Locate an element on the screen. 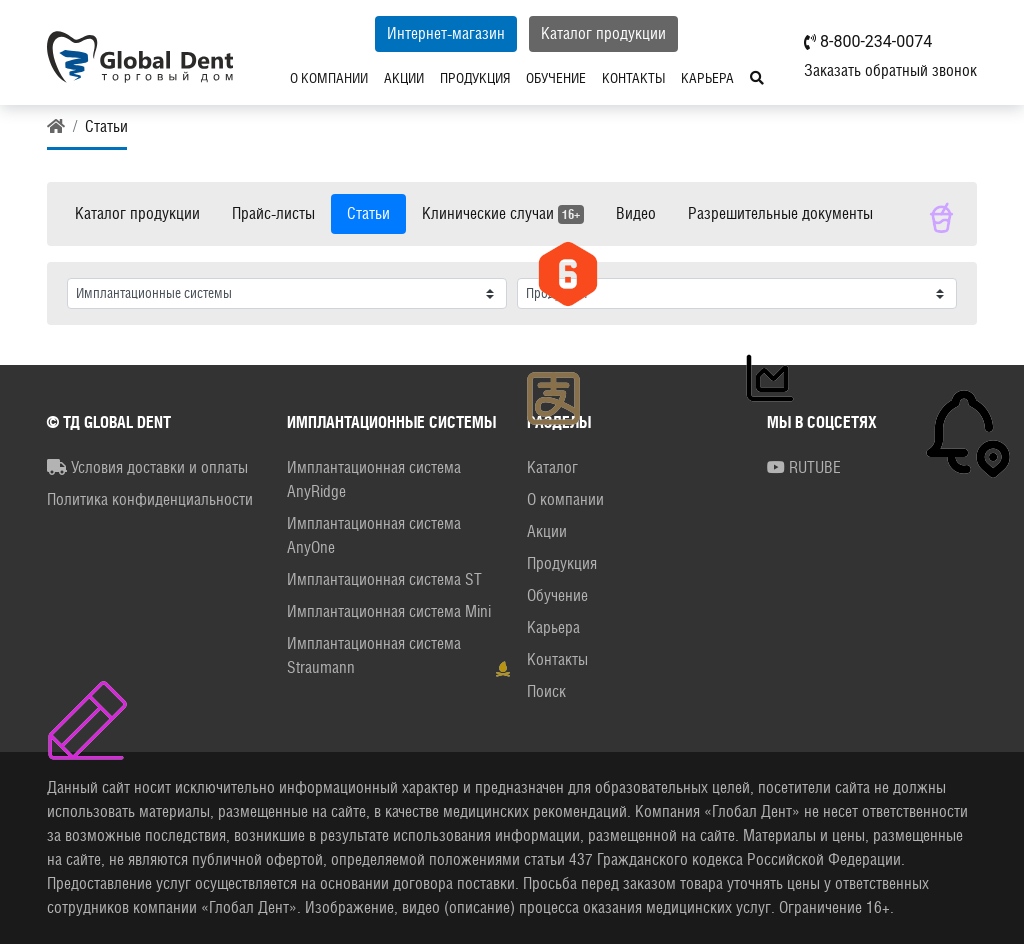 Image resolution: width=1024 pixels, height=944 pixels. indicates step 6 in a multi-step process is located at coordinates (568, 274).